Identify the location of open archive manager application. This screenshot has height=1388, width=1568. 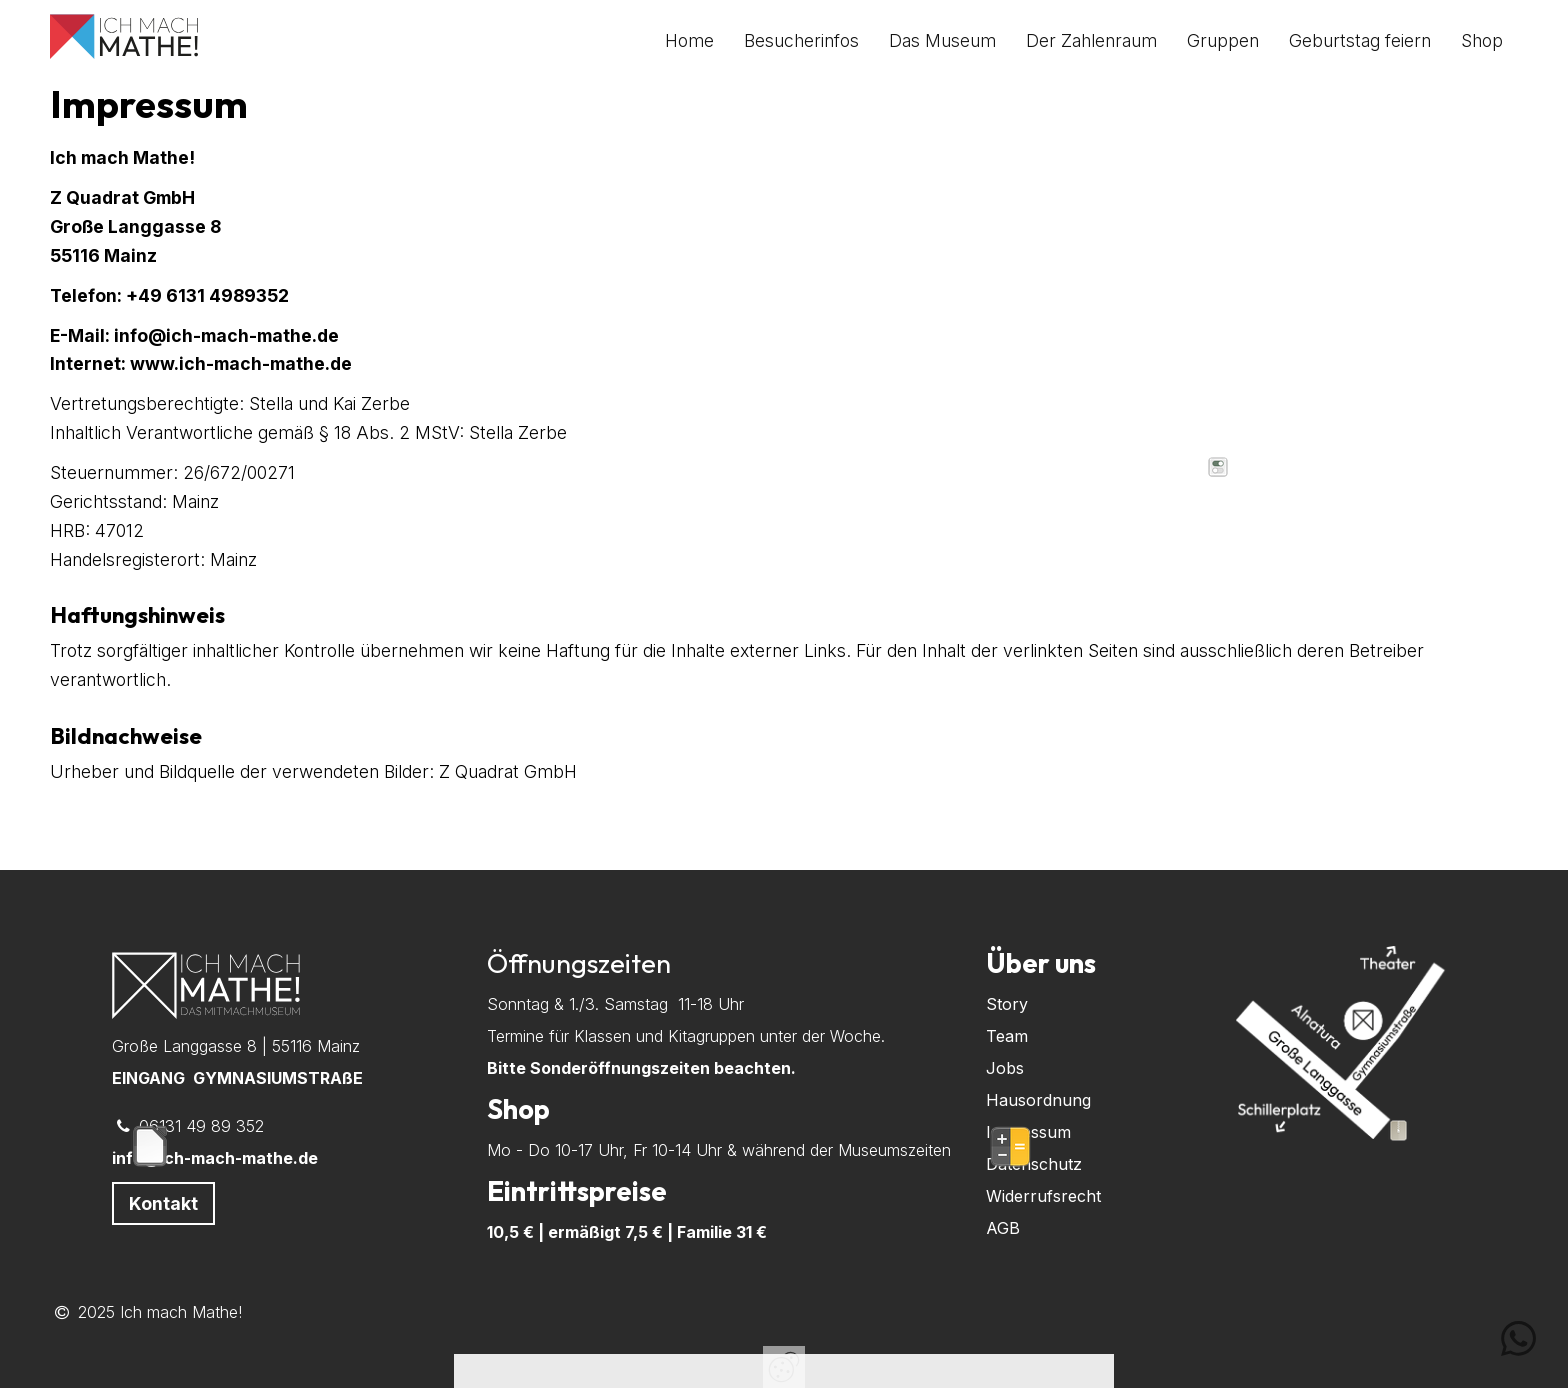
(1398, 1130).